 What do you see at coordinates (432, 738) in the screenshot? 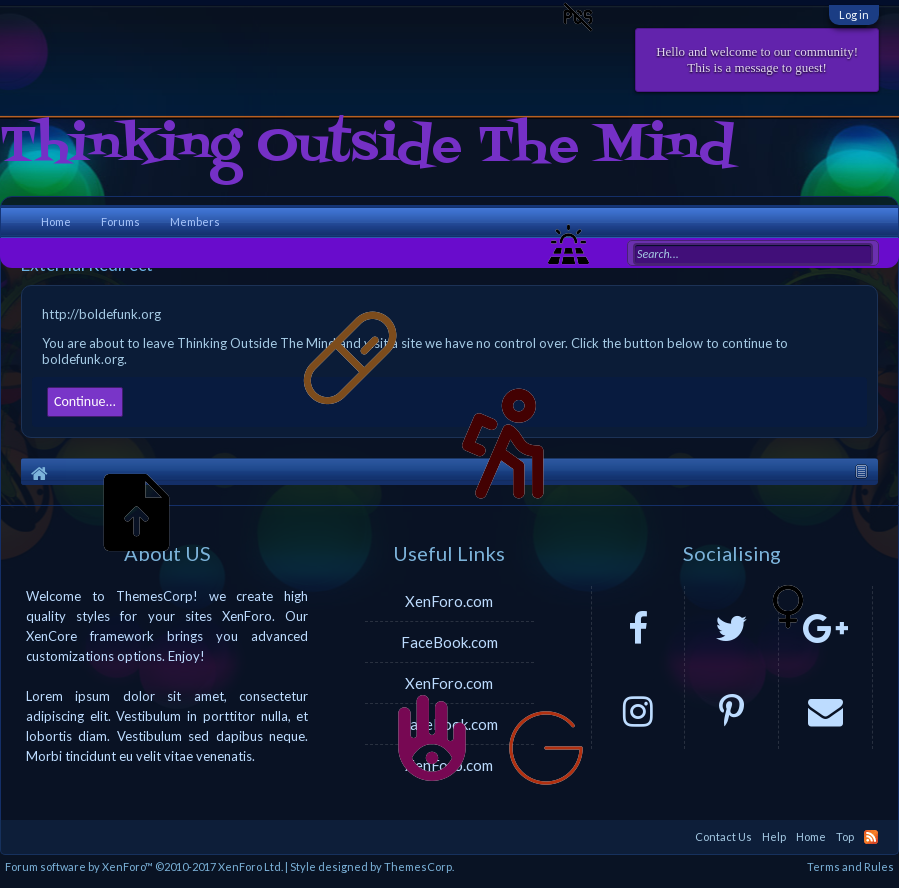
I see `access hand tracking or gesture recognition settings` at bounding box center [432, 738].